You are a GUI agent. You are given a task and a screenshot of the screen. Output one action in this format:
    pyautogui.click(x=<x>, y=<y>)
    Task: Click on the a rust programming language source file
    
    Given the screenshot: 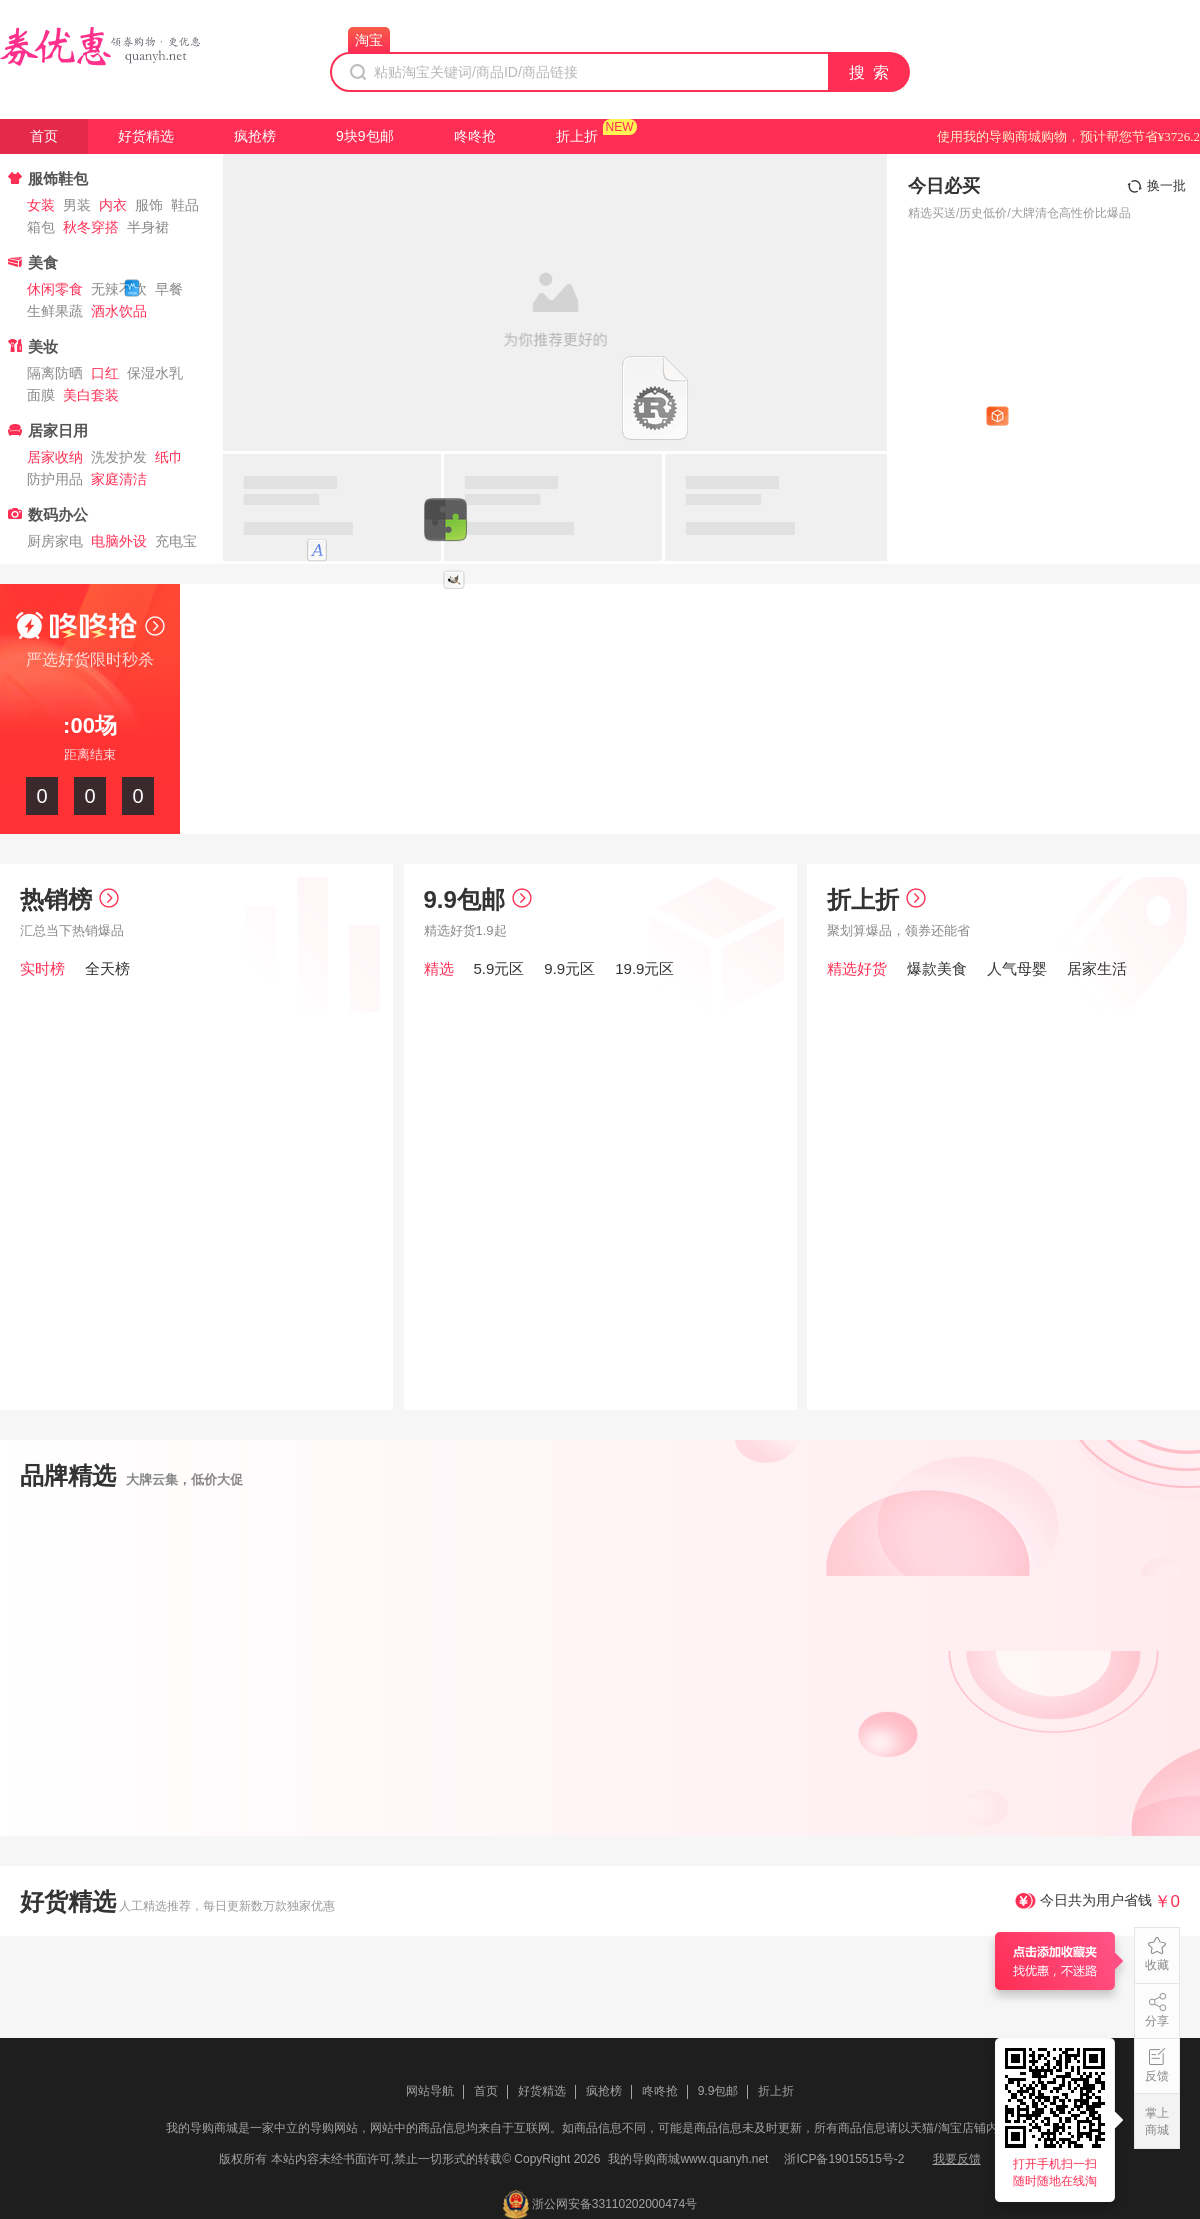 What is the action you would take?
    pyautogui.click(x=655, y=398)
    